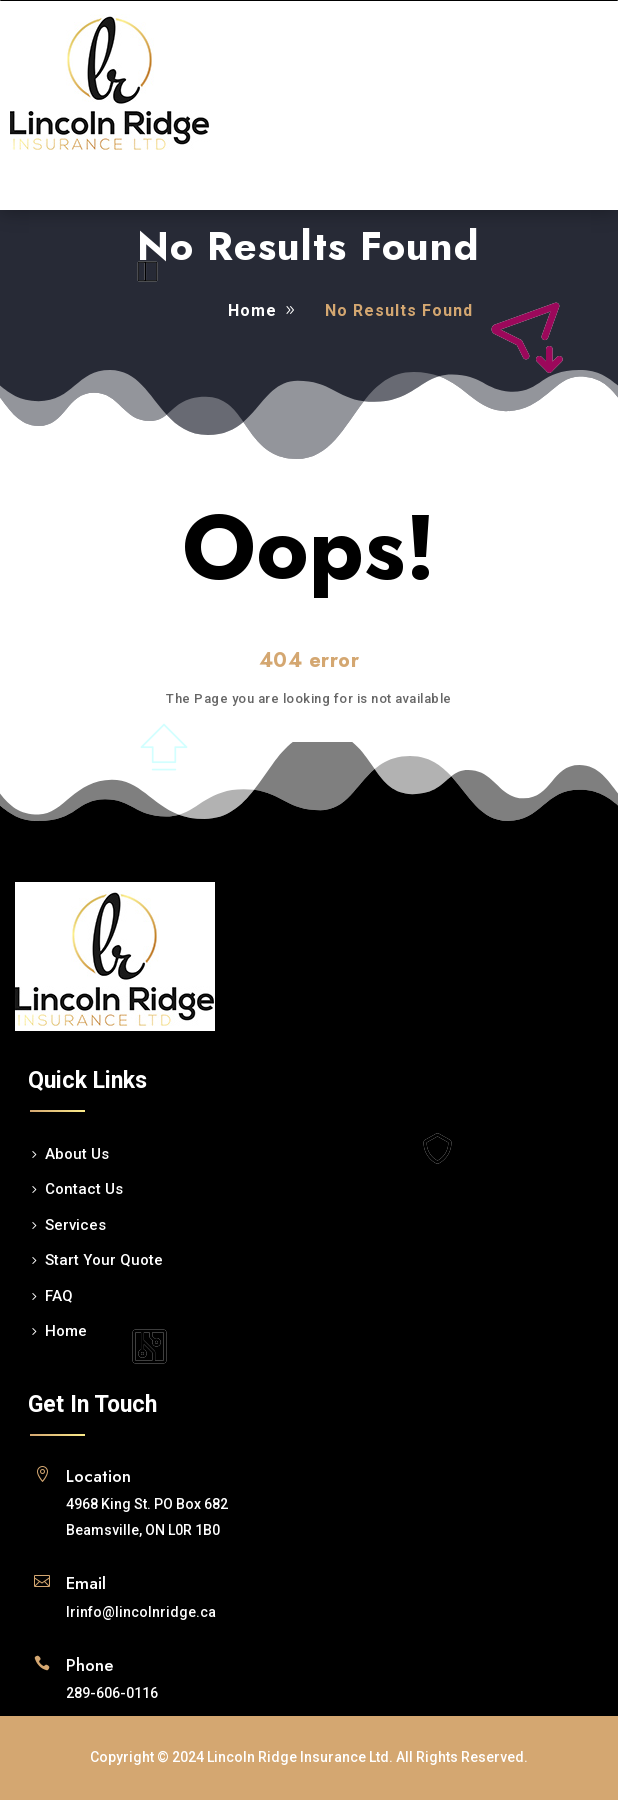 The image size is (618, 1800). What do you see at coordinates (149, 1346) in the screenshot?
I see `access hardware or circuit settings` at bounding box center [149, 1346].